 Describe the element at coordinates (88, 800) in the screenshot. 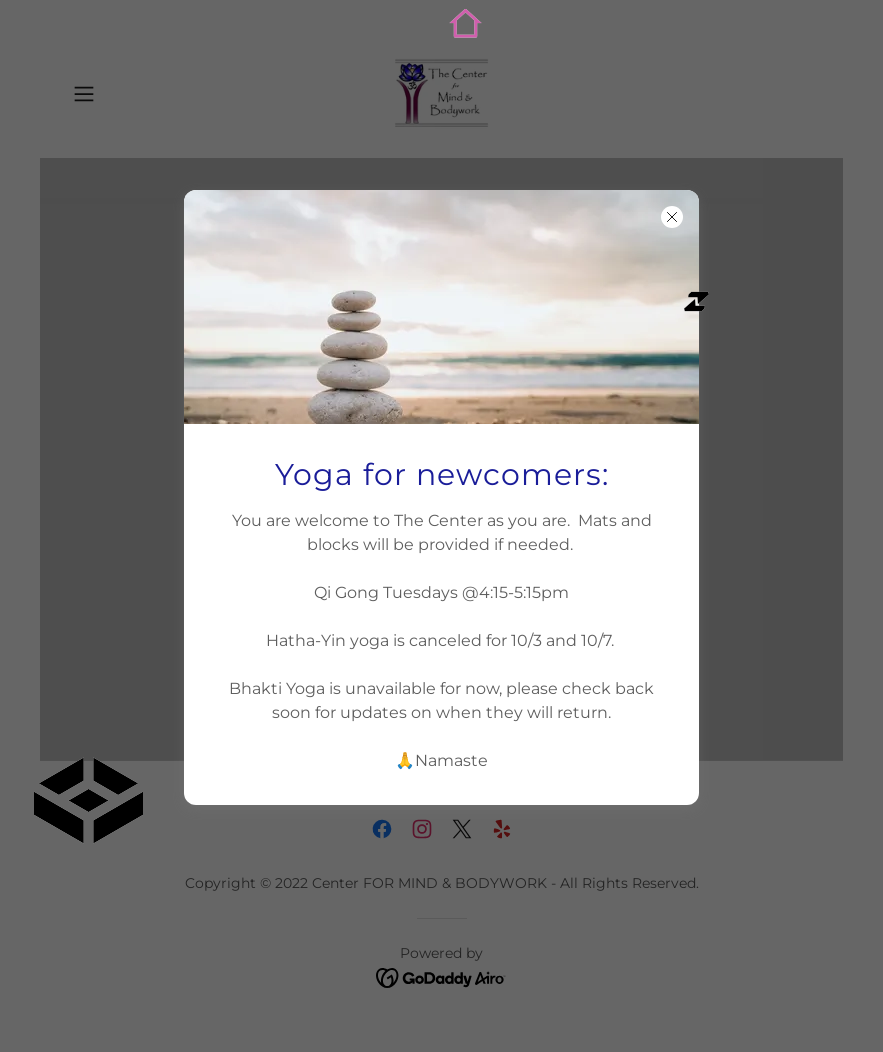

I see `open TrueNAS storage management dashboard` at that location.